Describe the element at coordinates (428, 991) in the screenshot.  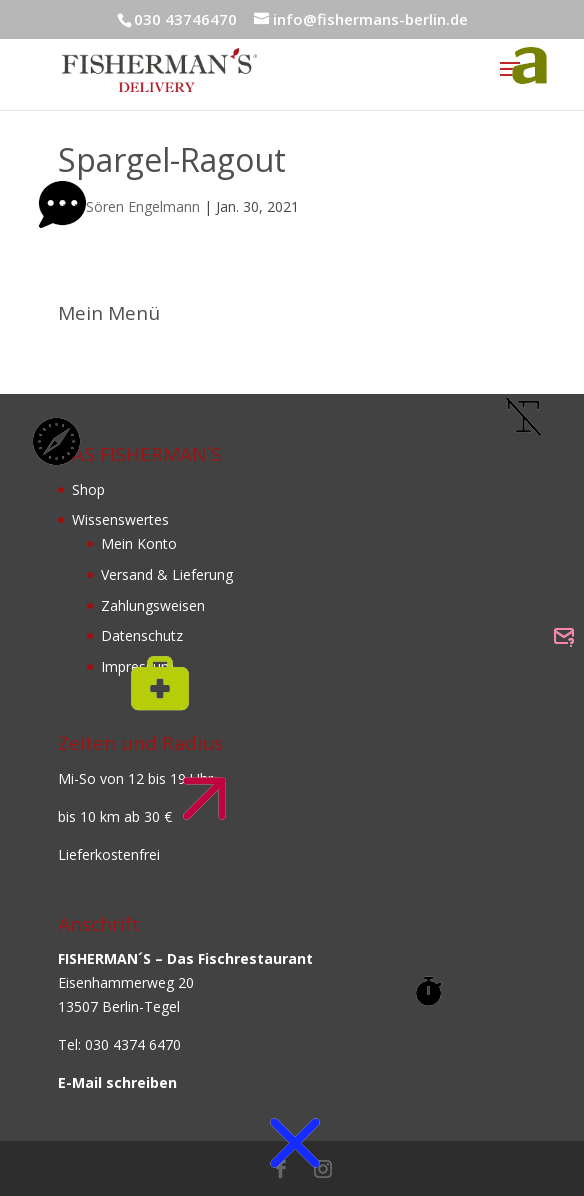
I see `start or stop a timer` at that location.